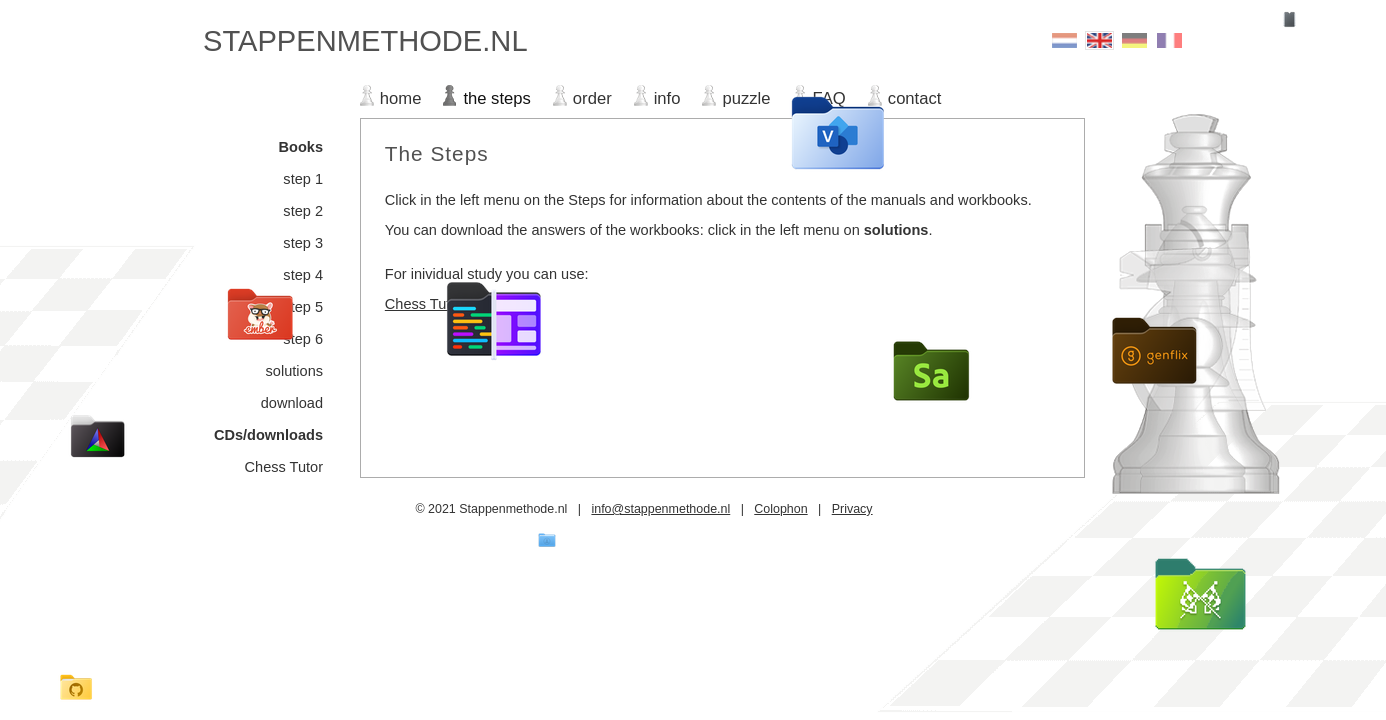 This screenshot has height=720, width=1386. What do you see at coordinates (931, 373) in the screenshot?
I see `open Adobe Substance Sampler project folder` at bounding box center [931, 373].